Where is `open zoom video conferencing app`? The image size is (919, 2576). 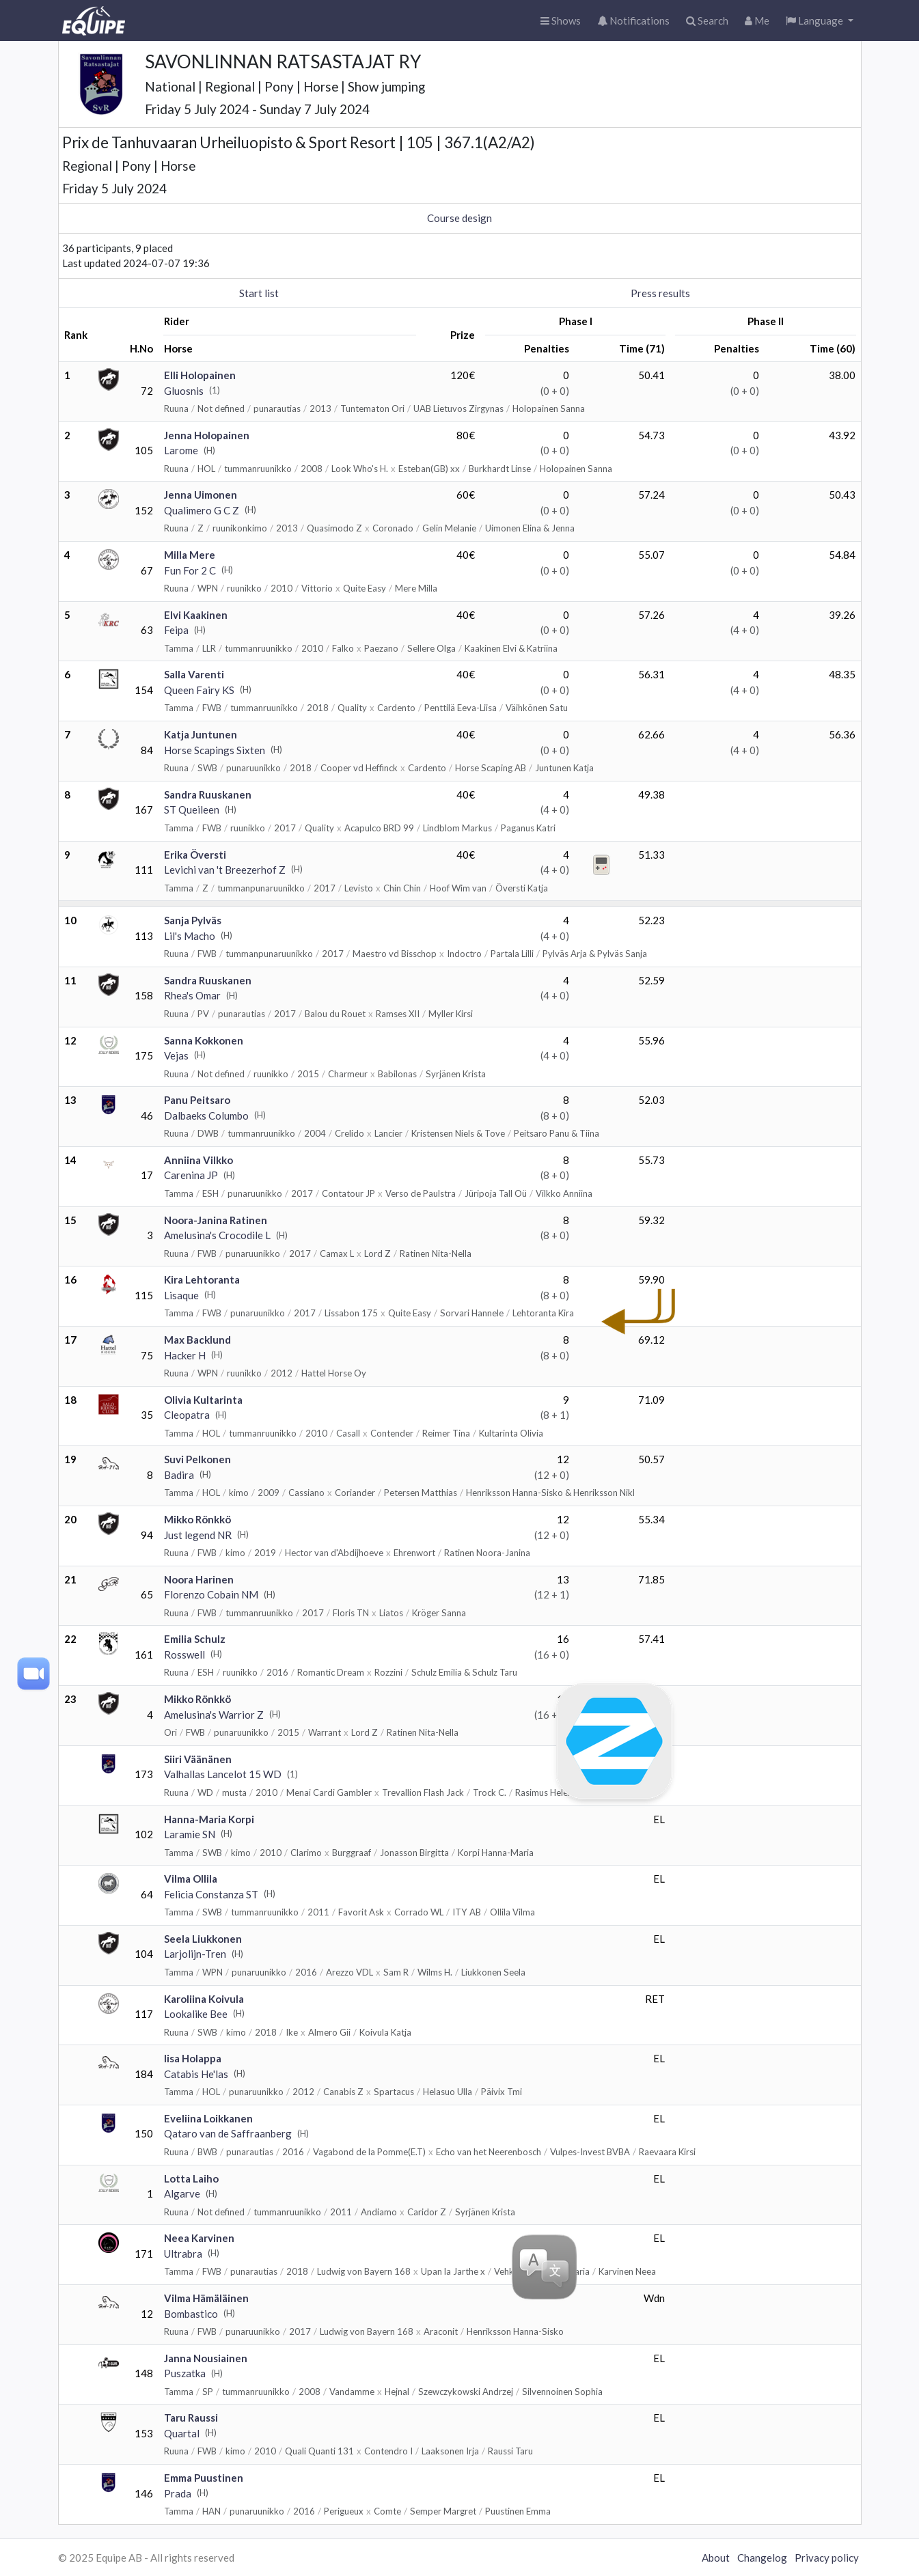
open zoom video conferencing app is located at coordinates (33, 1674).